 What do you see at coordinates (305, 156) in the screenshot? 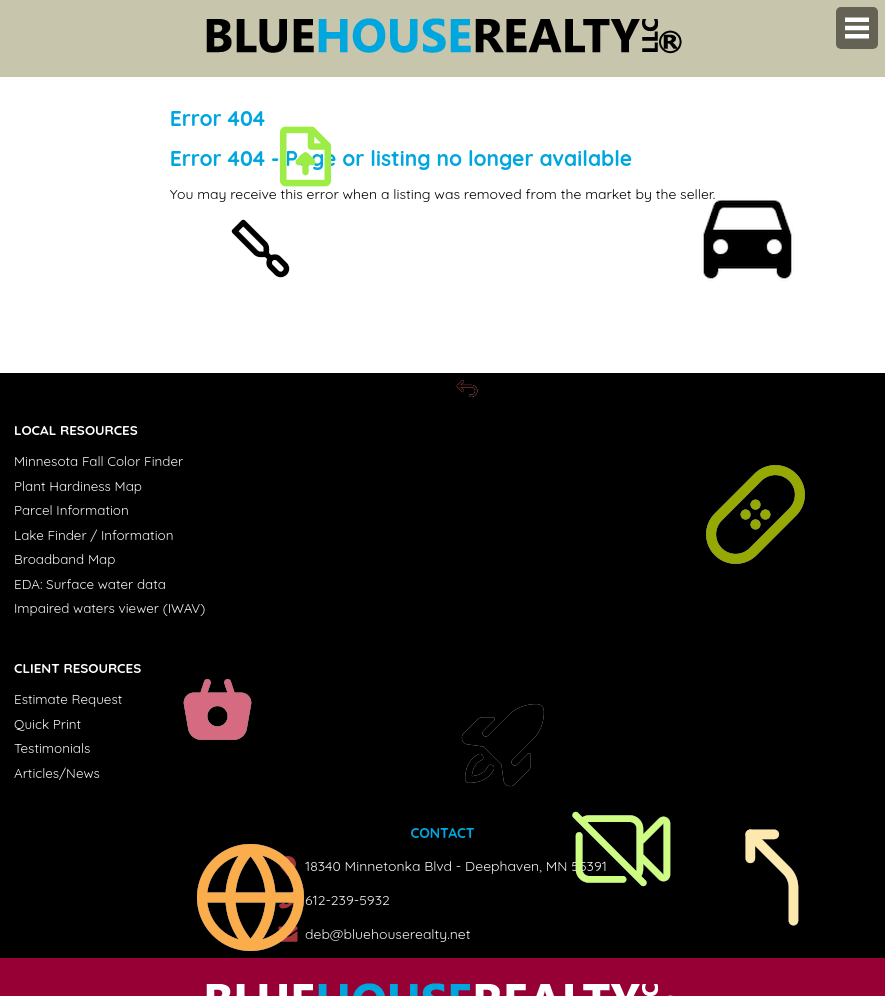
I see `upload a file` at bounding box center [305, 156].